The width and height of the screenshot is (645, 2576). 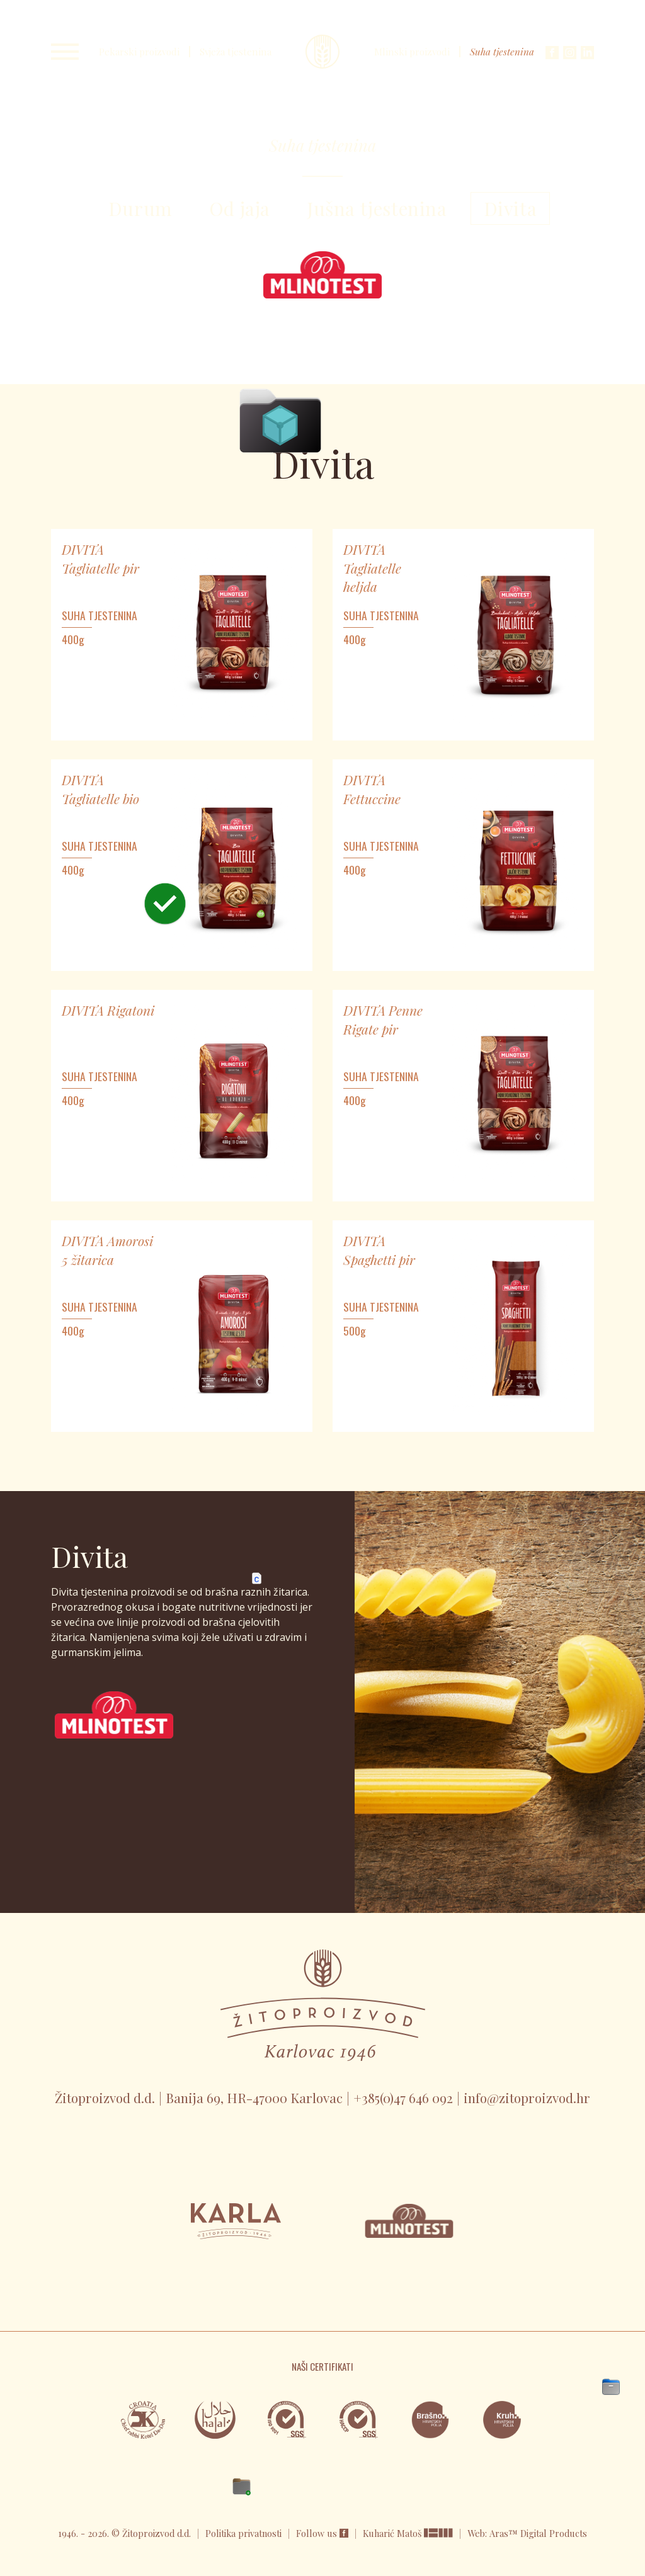 I want to click on open file manager application, so click(x=611, y=2386).